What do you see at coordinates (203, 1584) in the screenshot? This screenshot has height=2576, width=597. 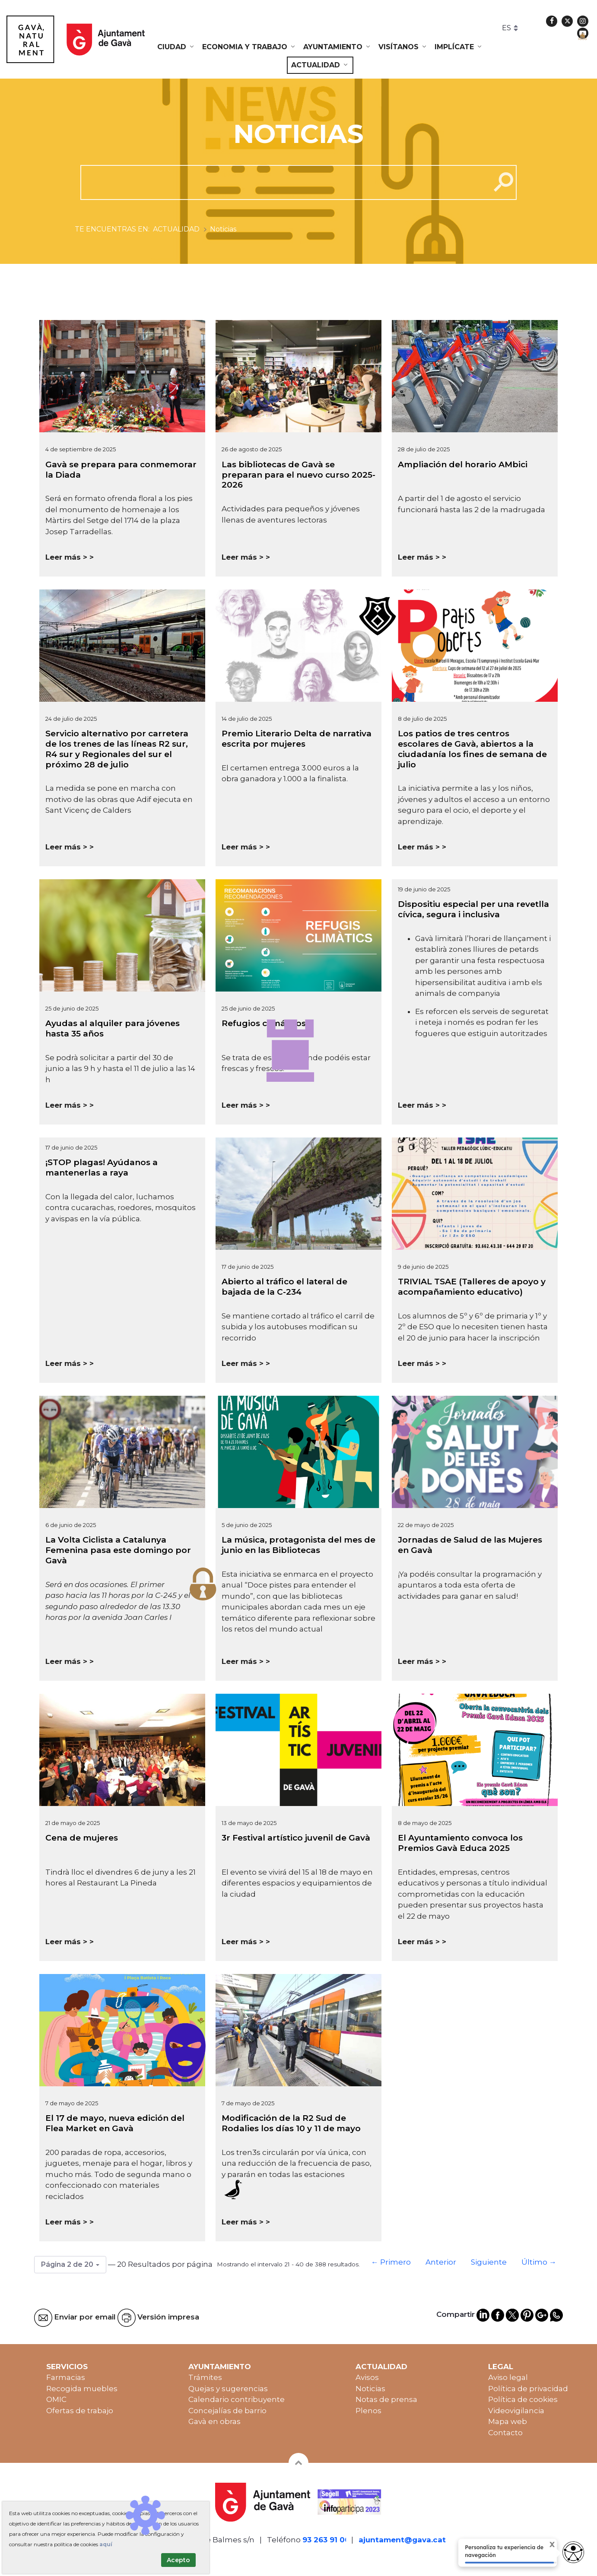 I see `lock or secure this item` at bounding box center [203, 1584].